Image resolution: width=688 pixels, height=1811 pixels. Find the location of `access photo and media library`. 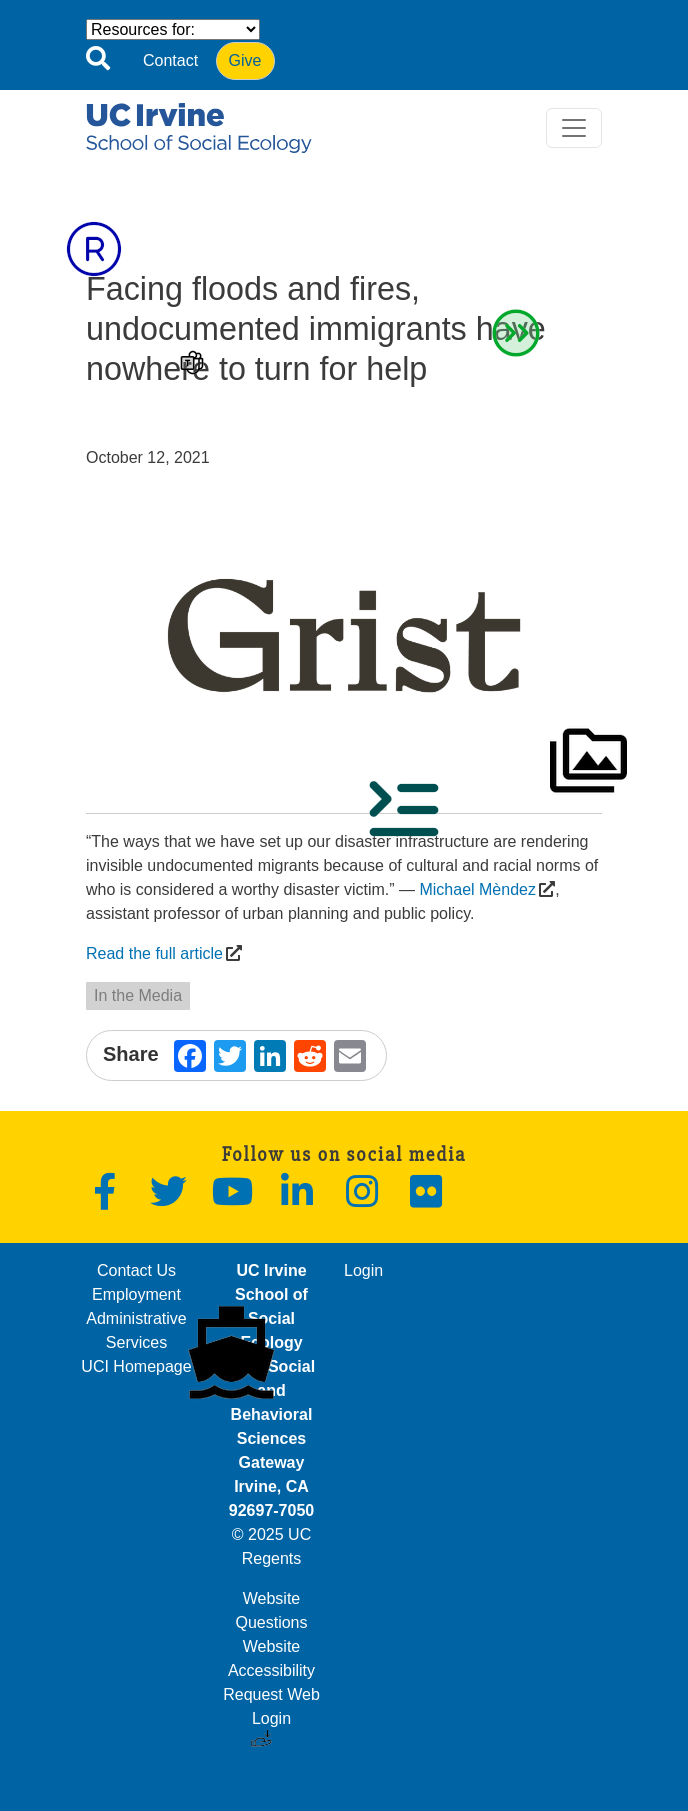

access photo and media library is located at coordinates (588, 760).